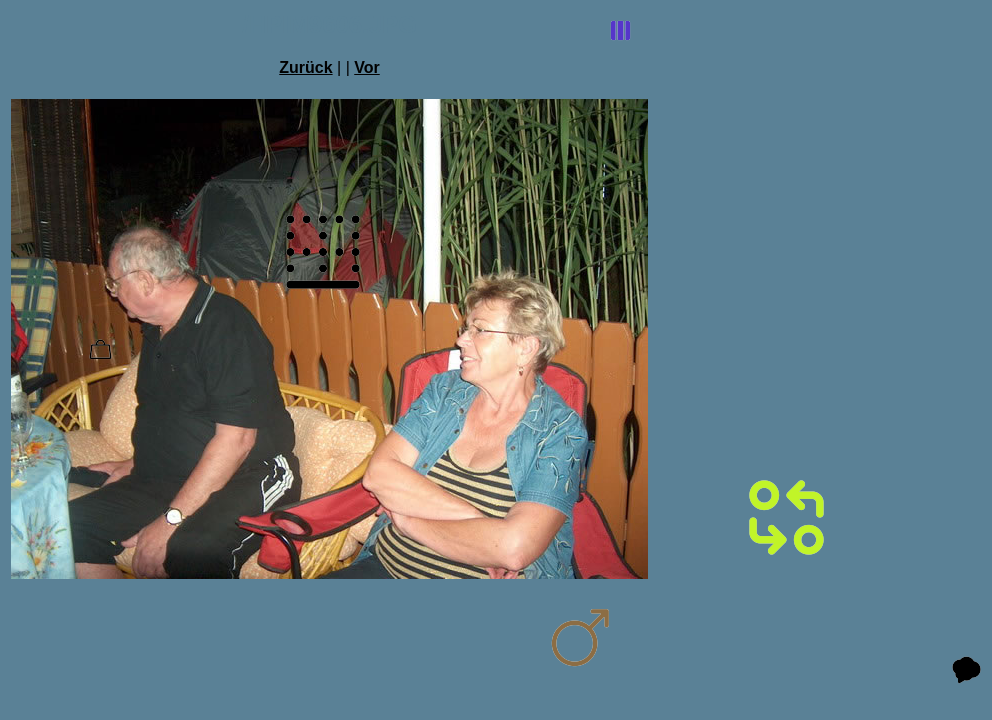 Image resolution: width=992 pixels, height=720 pixels. Describe the element at coordinates (100, 350) in the screenshot. I see `view your shopping bag` at that location.